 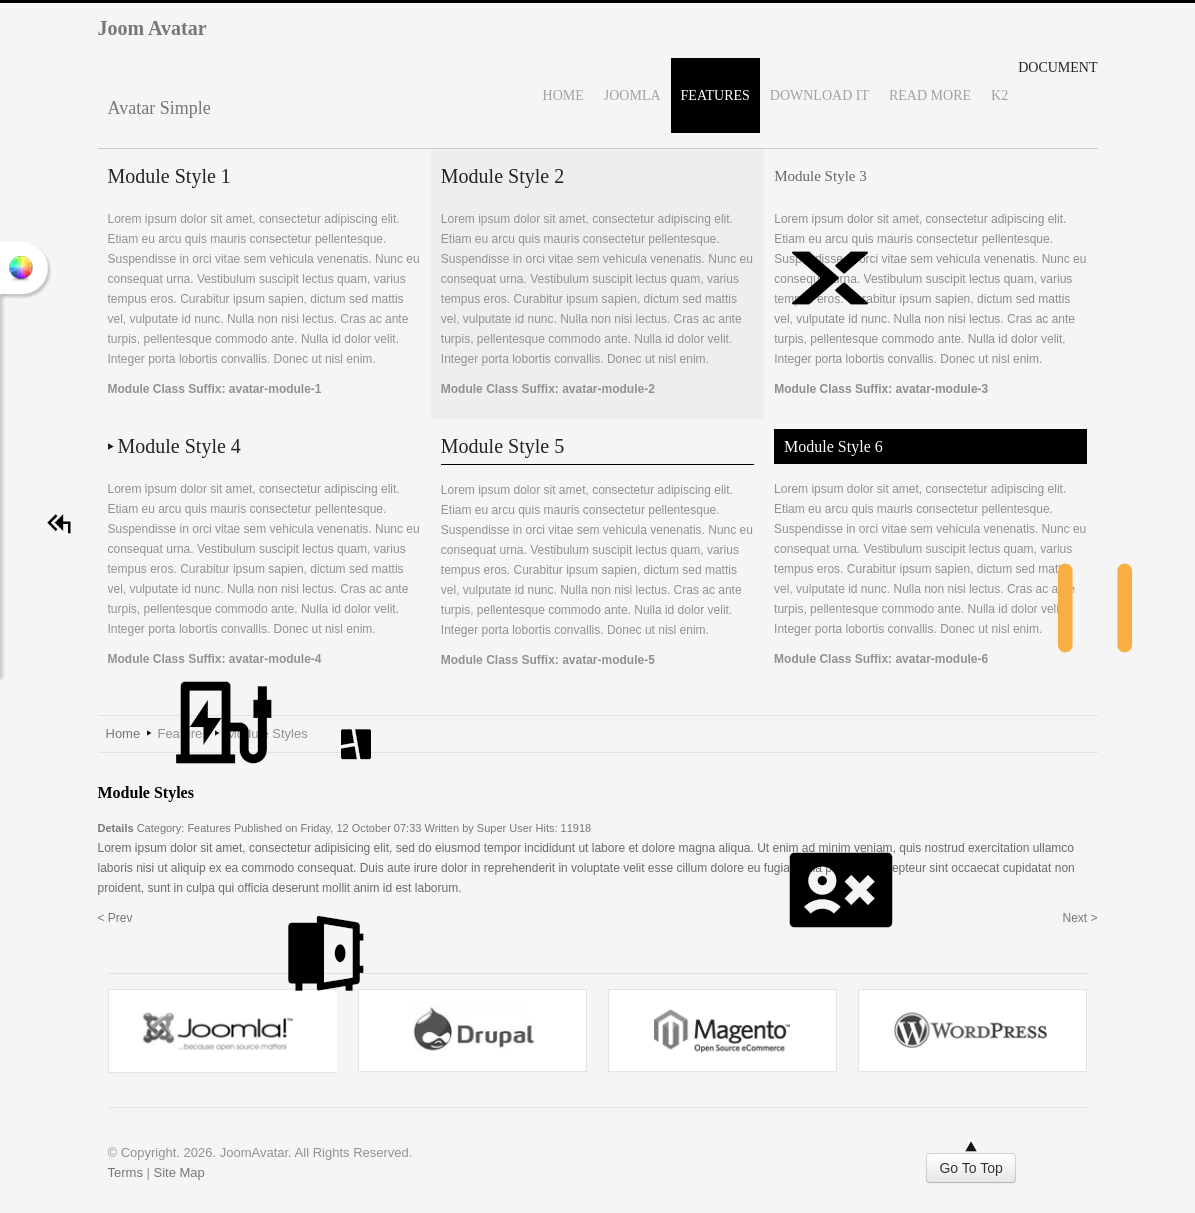 What do you see at coordinates (830, 278) in the screenshot?
I see `nutanix company logo` at bounding box center [830, 278].